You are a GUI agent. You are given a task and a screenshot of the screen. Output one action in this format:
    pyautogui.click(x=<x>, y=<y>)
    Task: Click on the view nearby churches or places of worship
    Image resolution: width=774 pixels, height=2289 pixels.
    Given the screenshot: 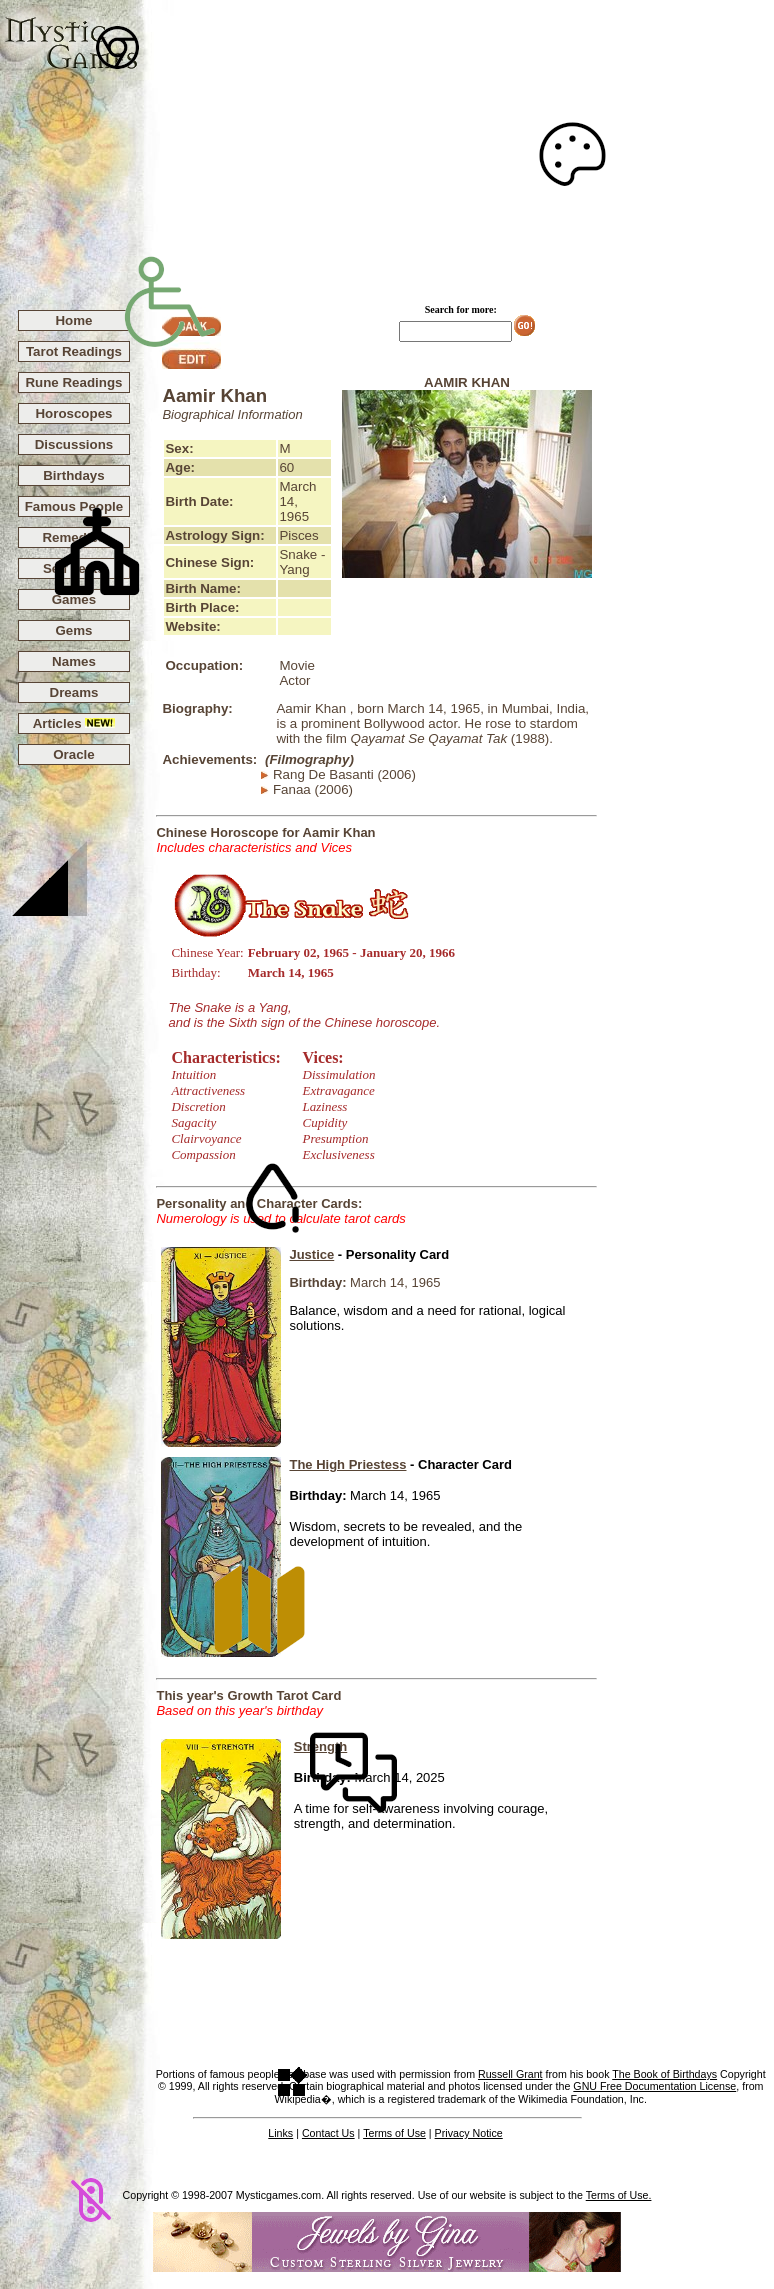 What is the action you would take?
    pyautogui.click(x=97, y=556)
    